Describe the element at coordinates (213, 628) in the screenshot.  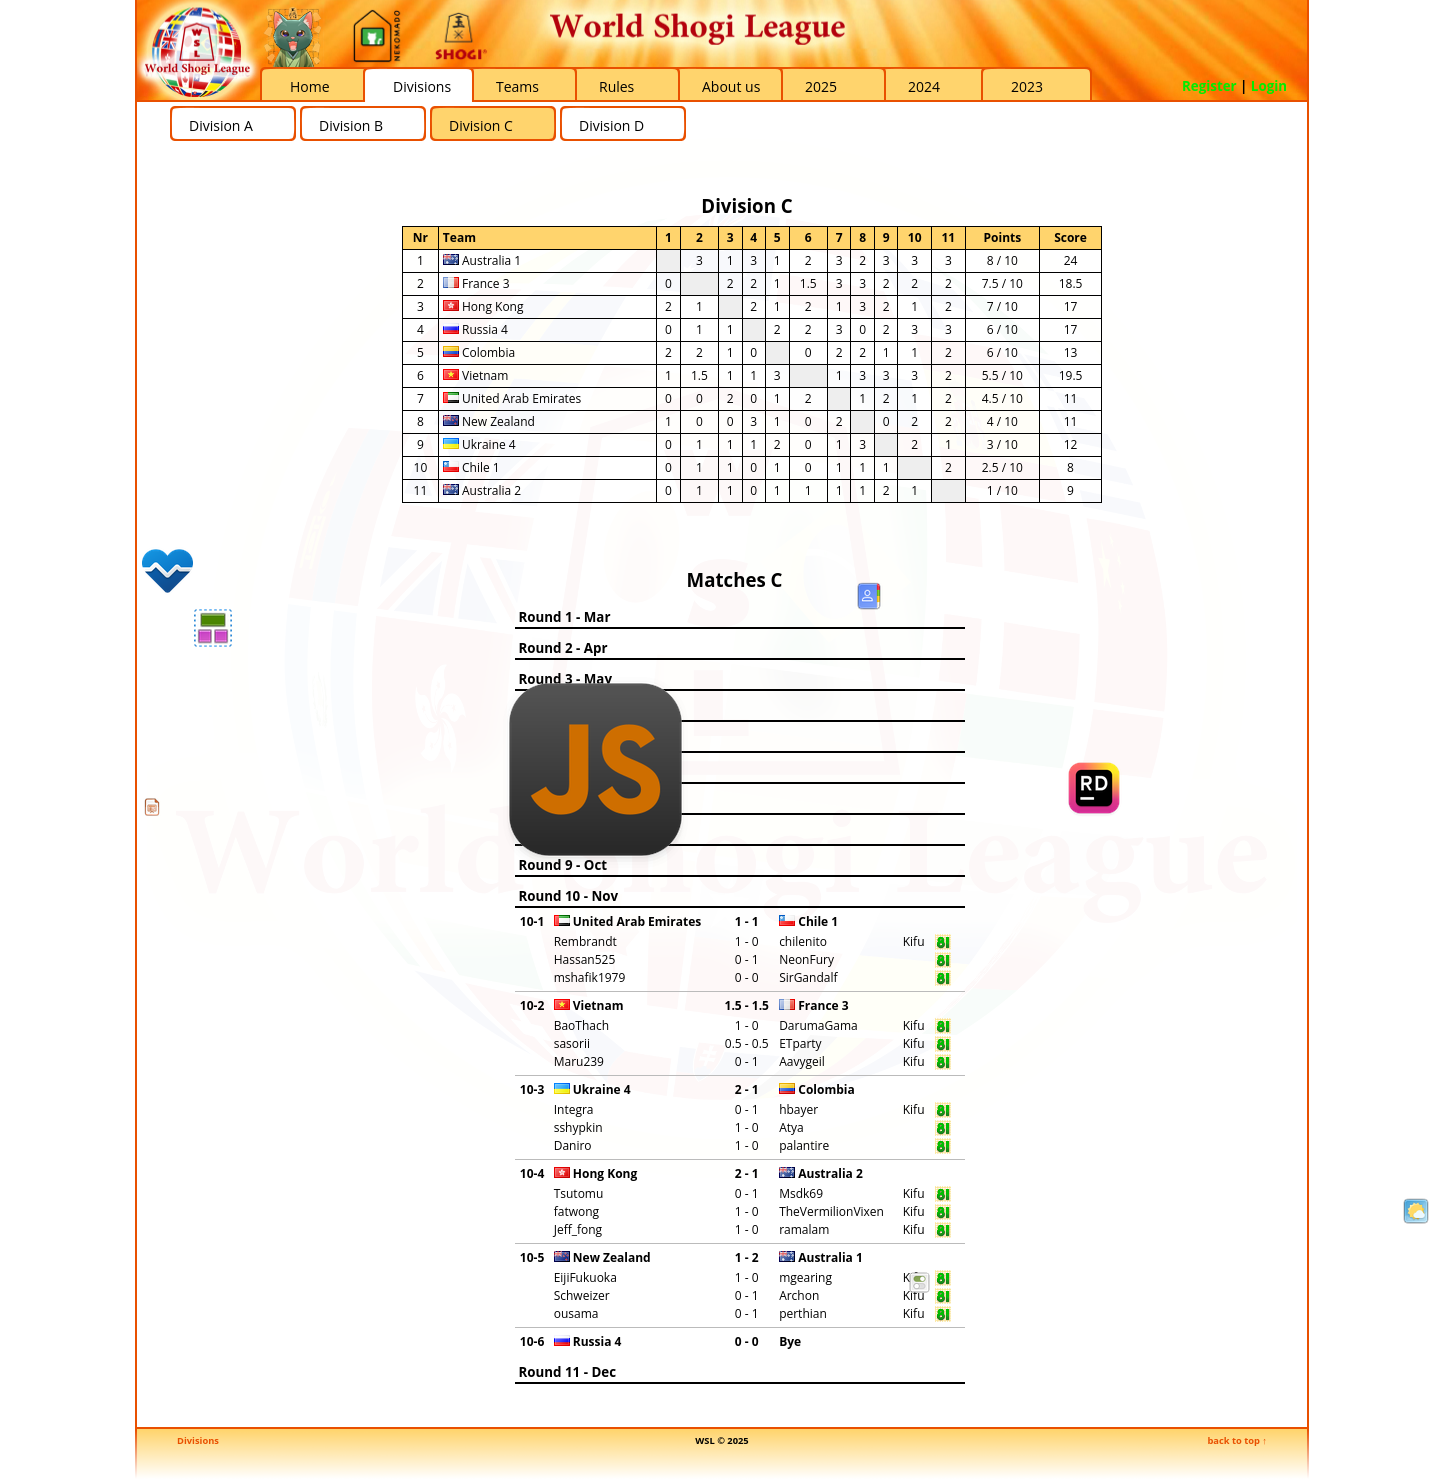
I see `select all items in the current view` at that location.